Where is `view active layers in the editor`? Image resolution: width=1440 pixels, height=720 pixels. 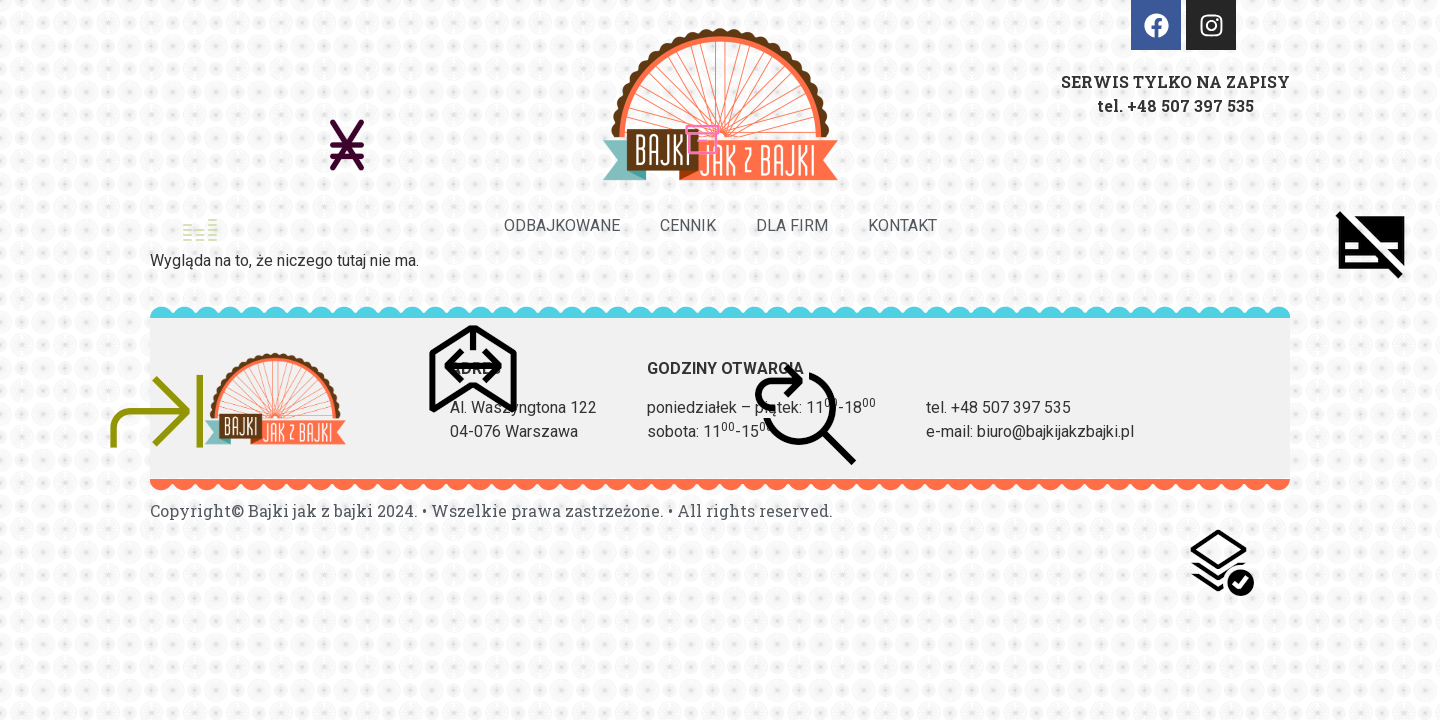 view active layers in the editor is located at coordinates (1218, 560).